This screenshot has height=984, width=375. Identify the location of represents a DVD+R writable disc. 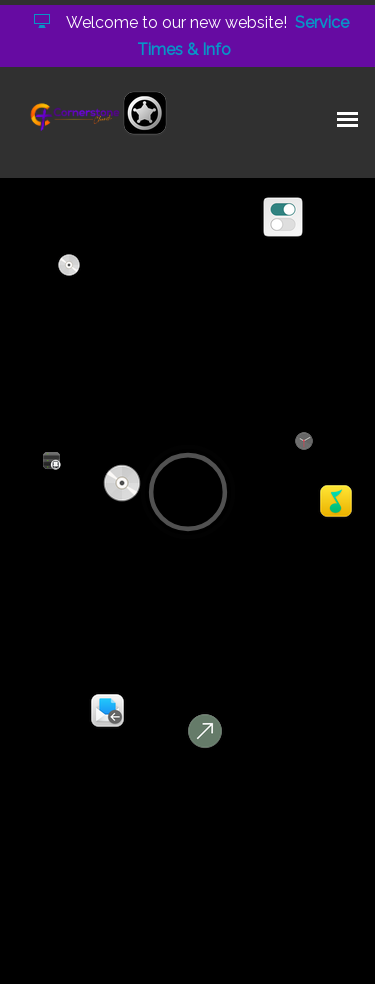
(69, 265).